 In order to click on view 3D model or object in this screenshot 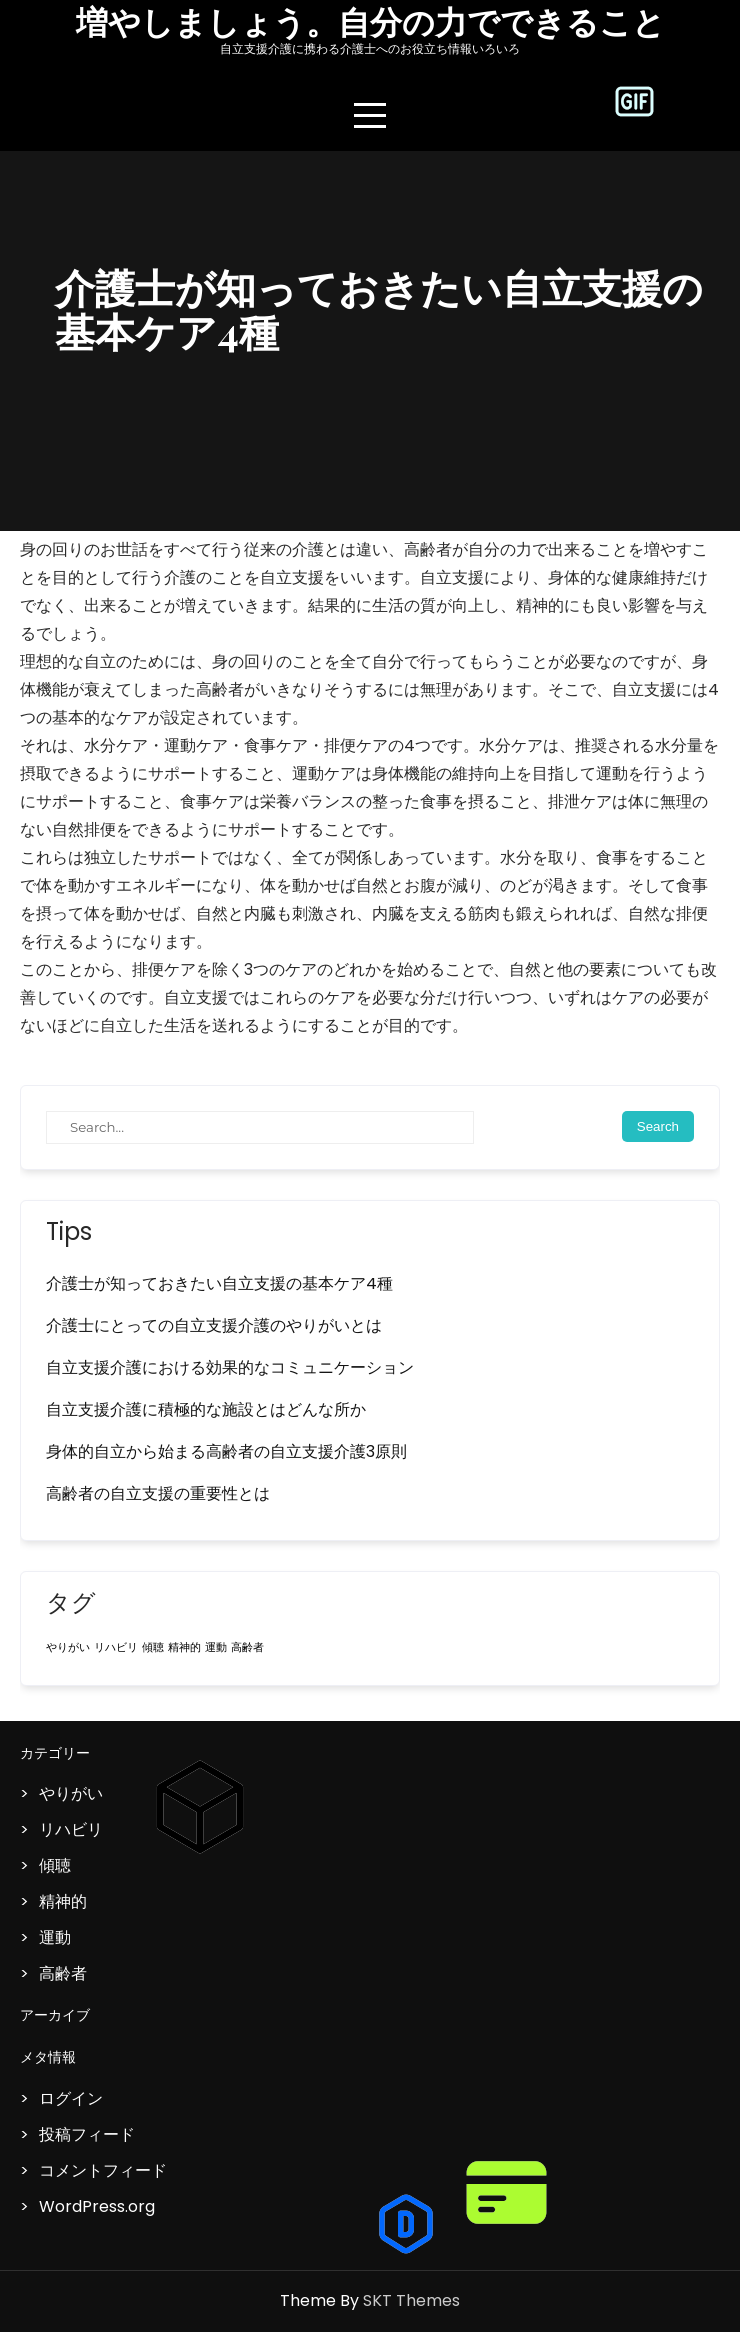, I will do `click(200, 1807)`.